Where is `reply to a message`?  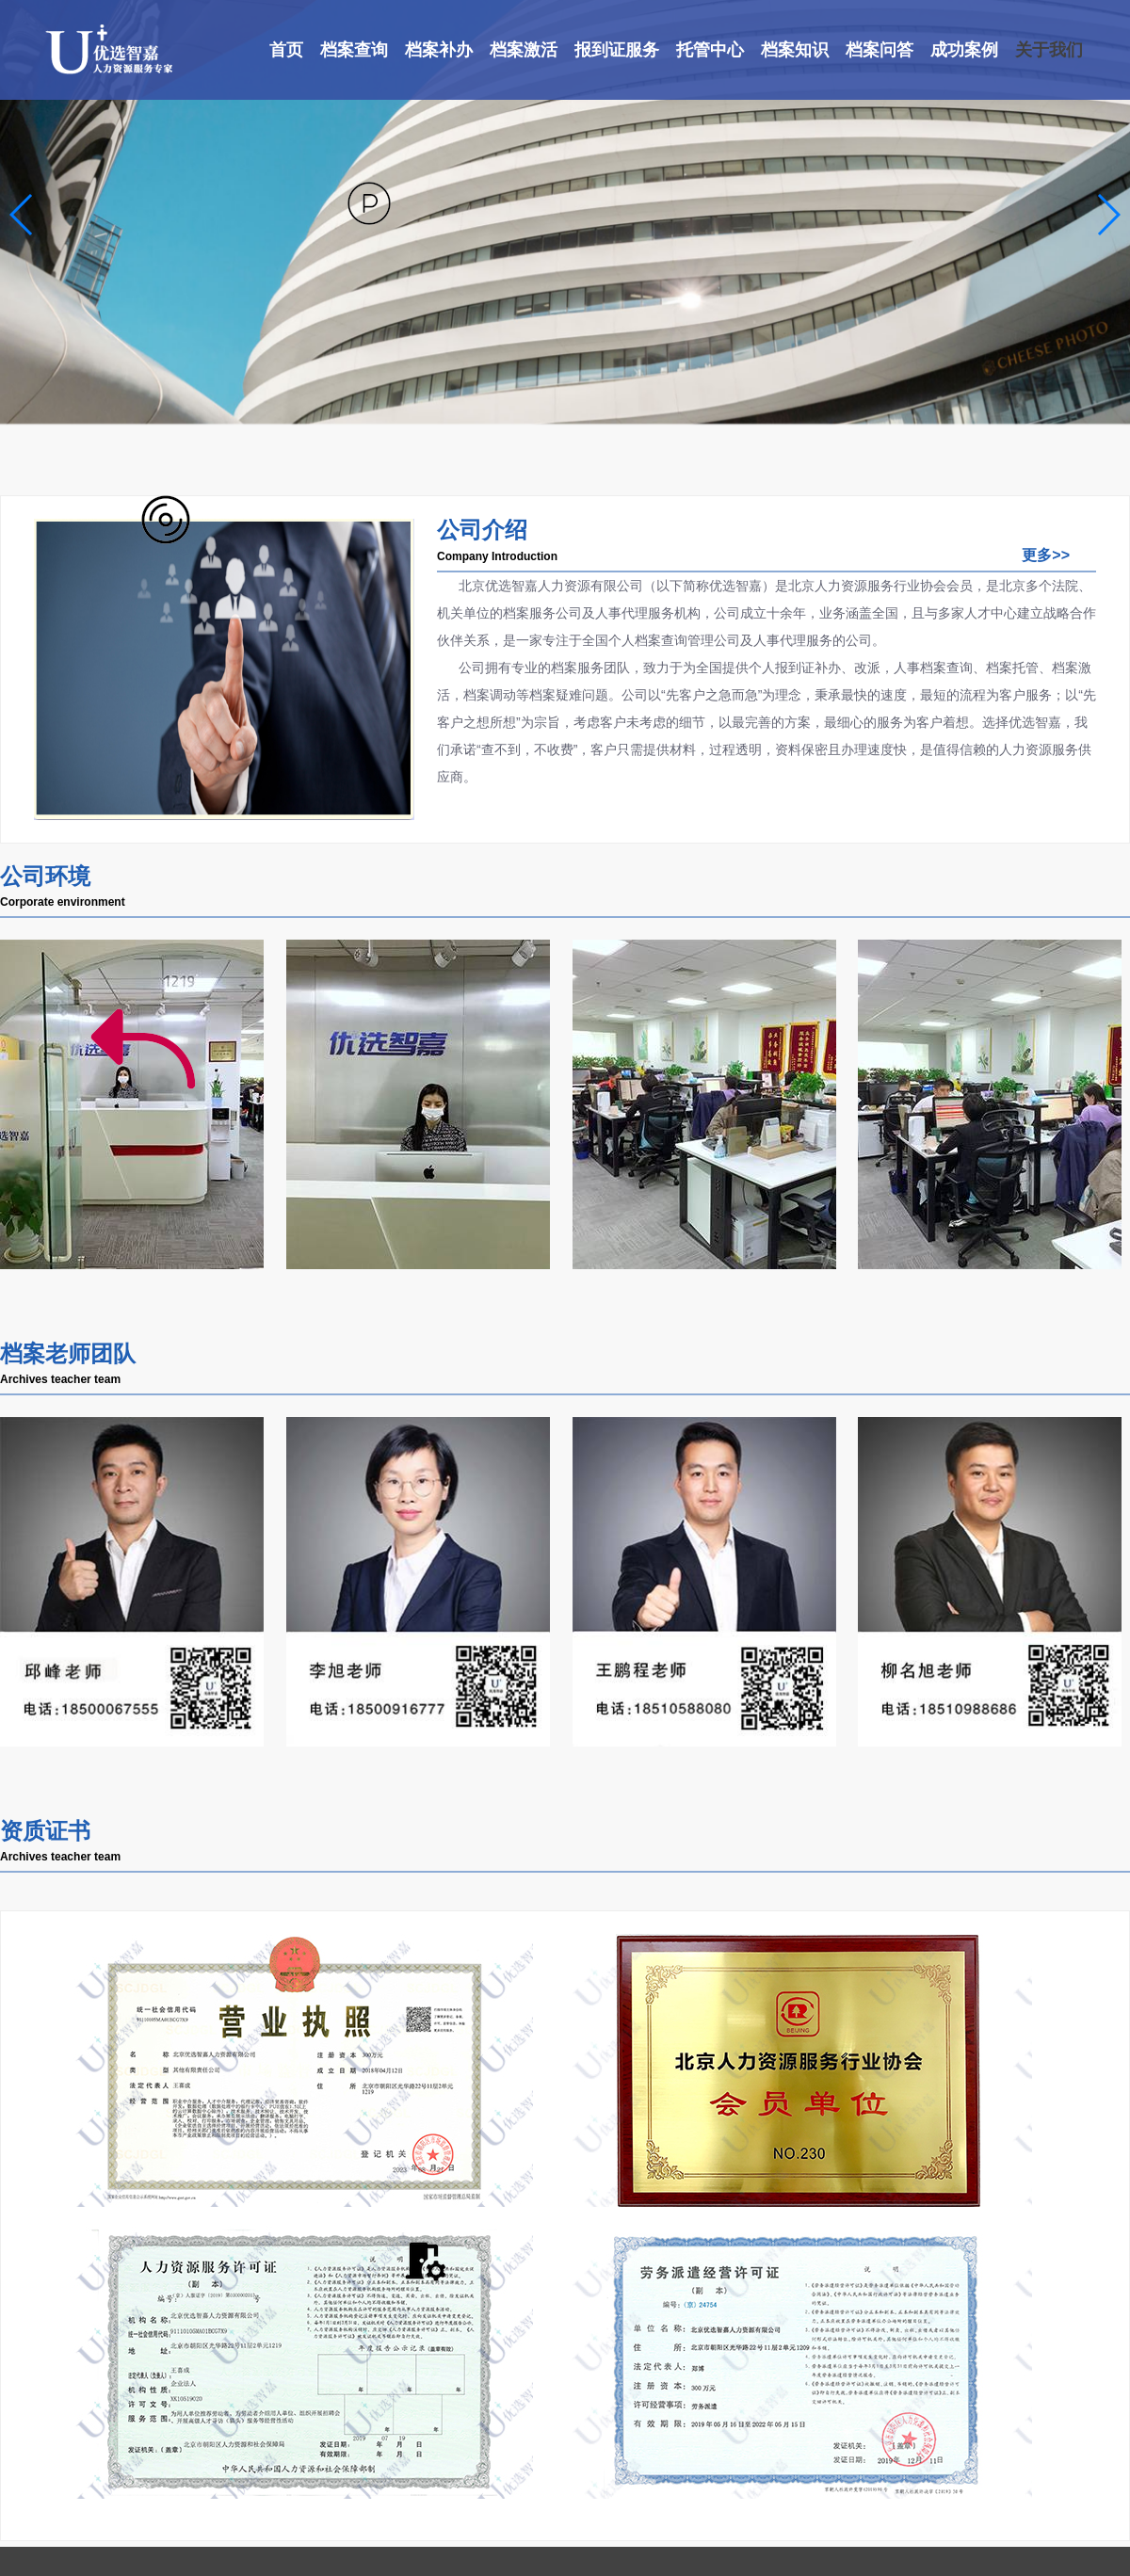 reply to a message is located at coordinates (143, 1049).